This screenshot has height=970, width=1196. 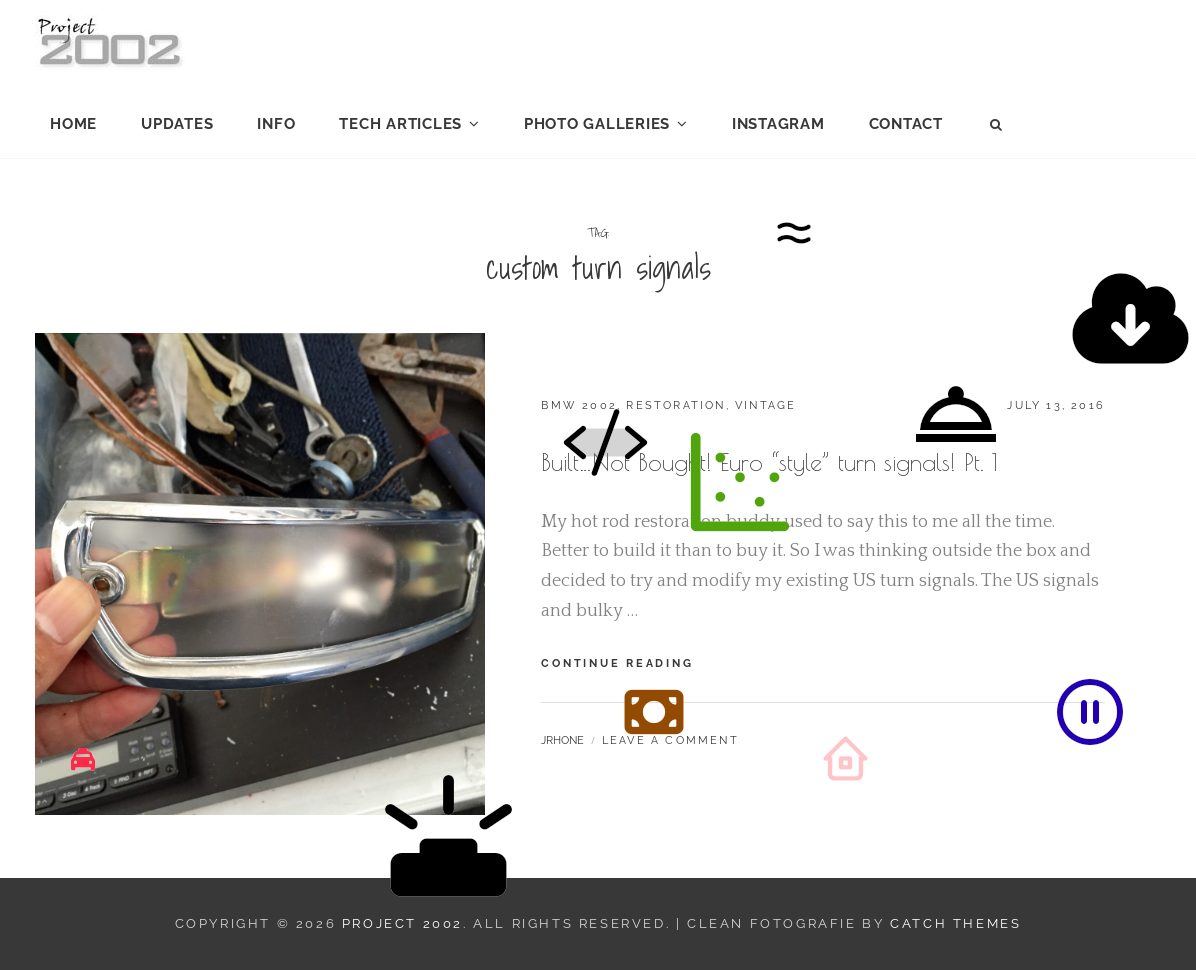 What do you see at coordinates (956, 414) in the screenshot?
I see `request room service or hotel amenities` at bounding box center [956, 414].